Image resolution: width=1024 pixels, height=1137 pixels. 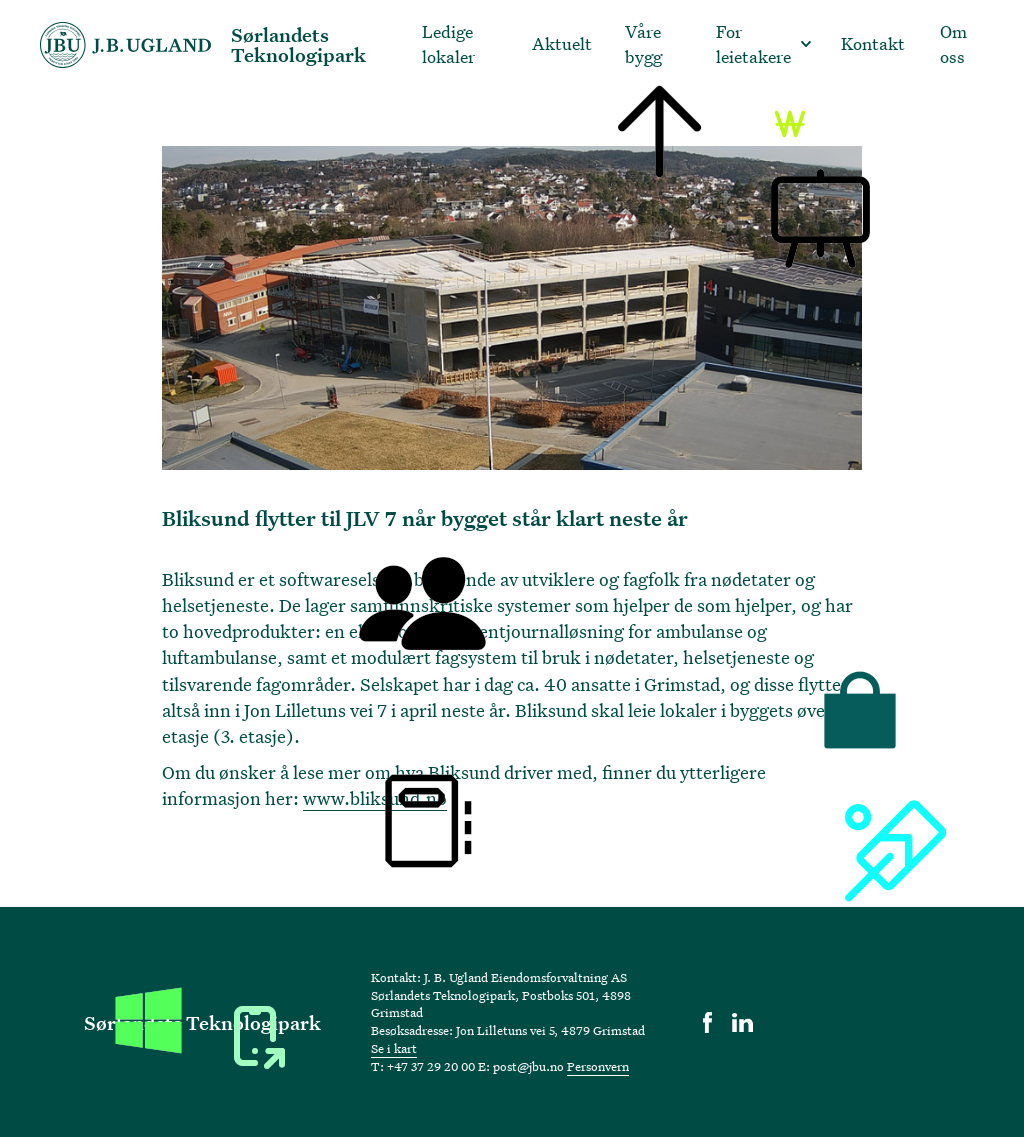 I want to click on open notebook or journal view, so click(x=425, y=821).